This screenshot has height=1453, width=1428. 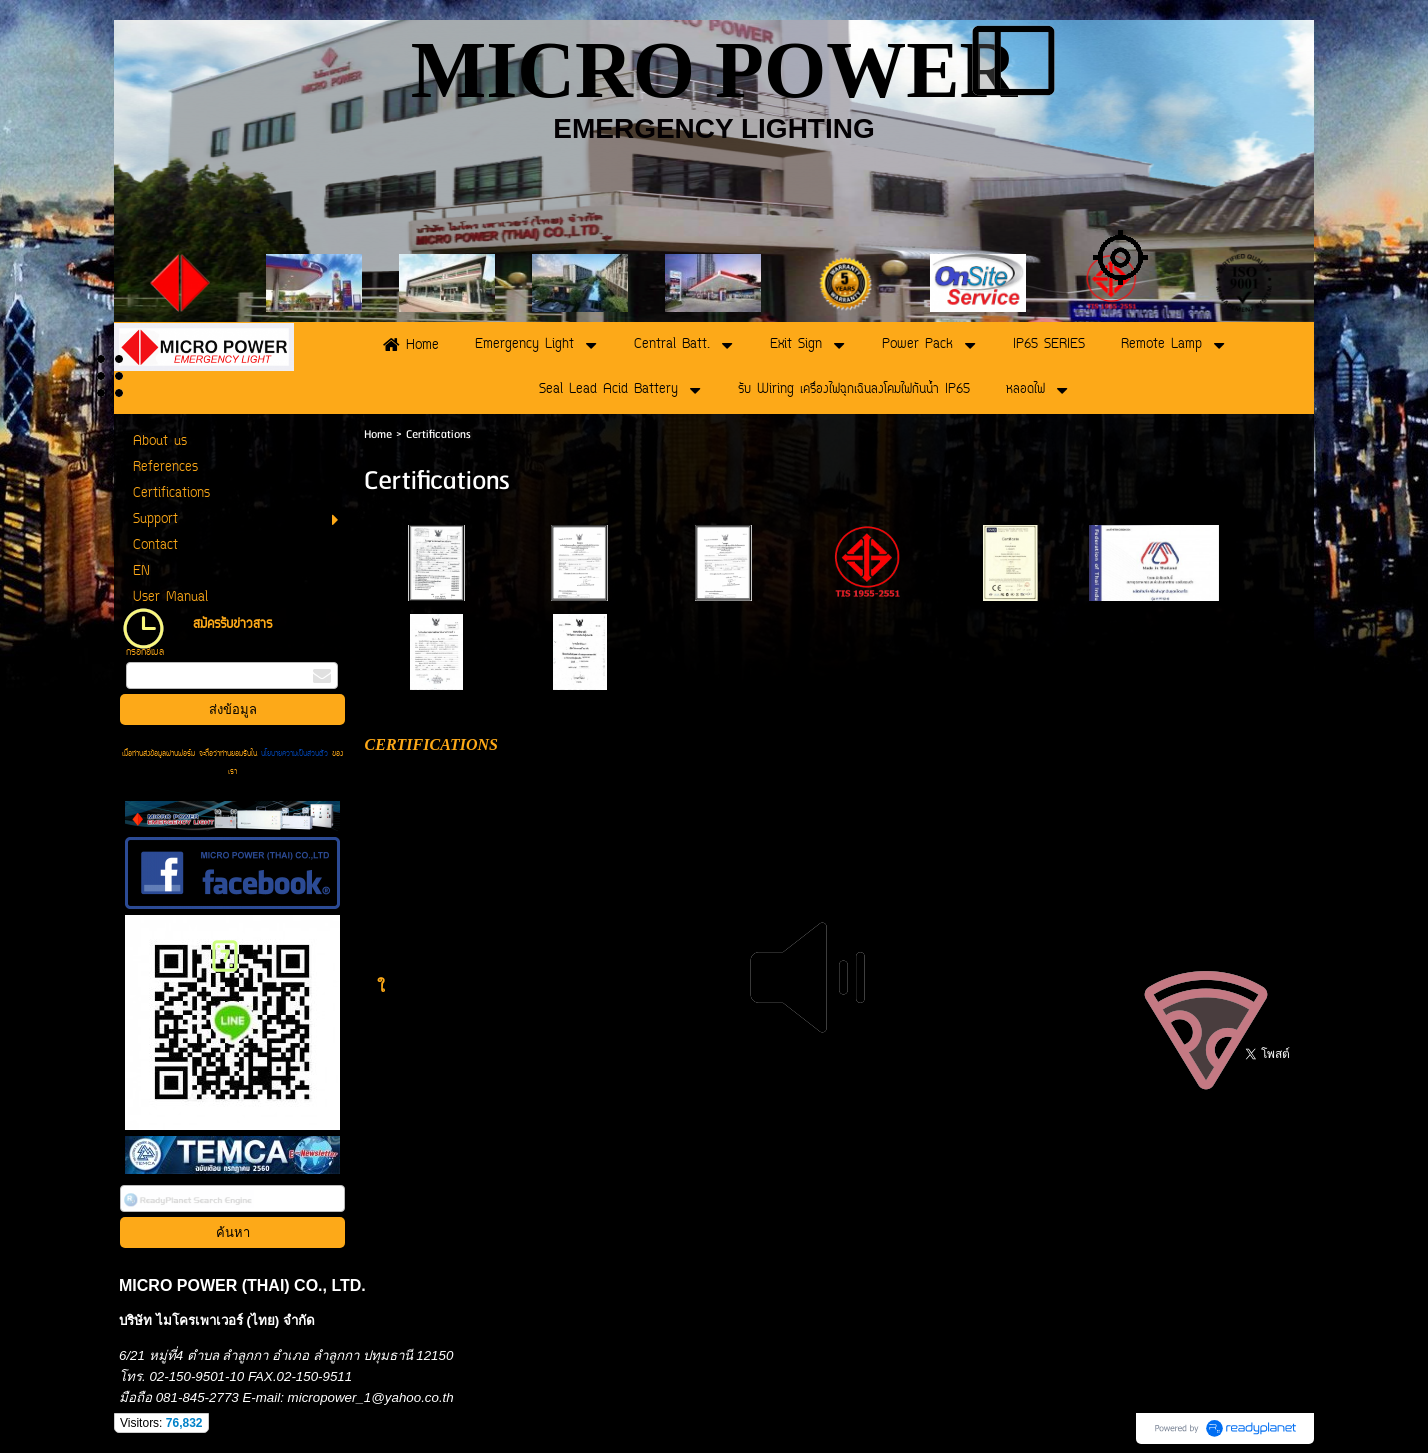 What do you see at coordinates (805, 977) in the screenshot?
I see `volume set to high` at bounding box center [805, 977].